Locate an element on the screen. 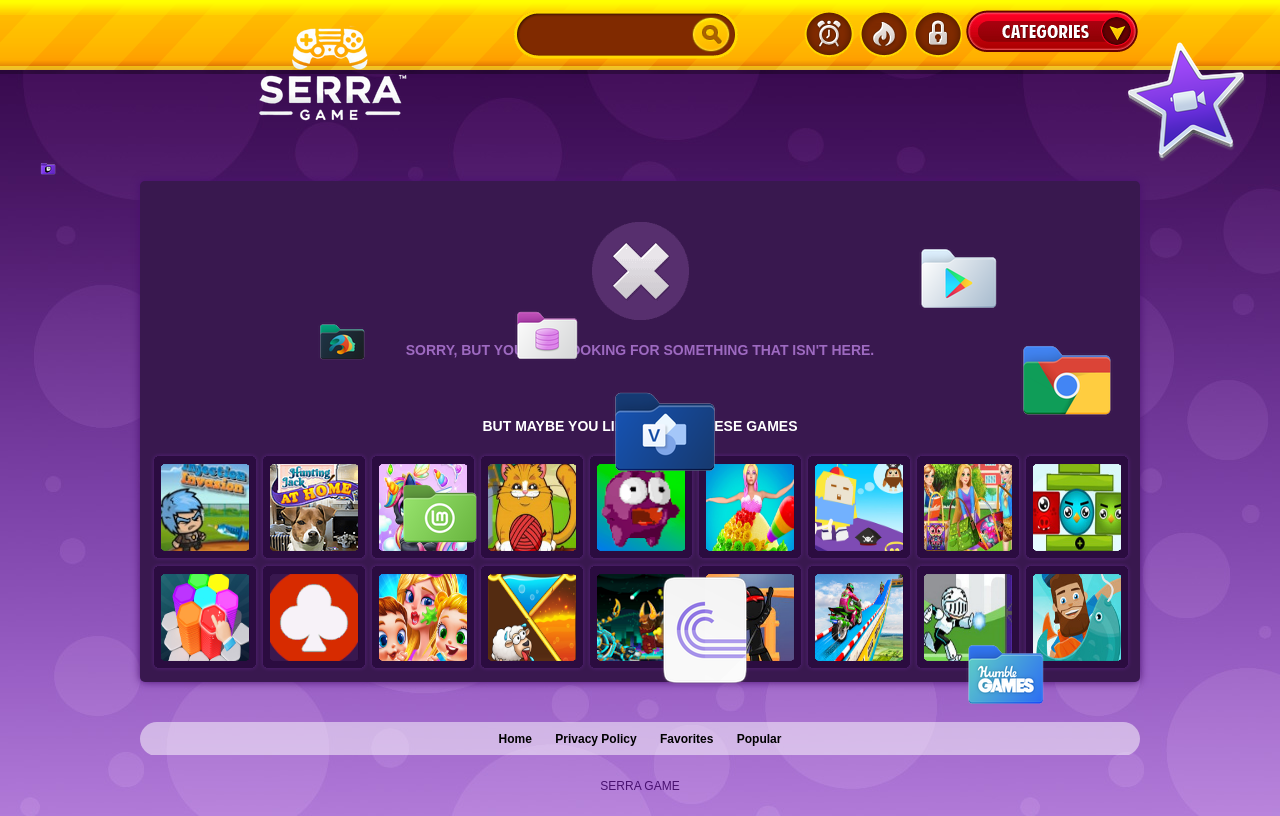 The height and width of the screenshot is (816, 1280). open humble games folder is located at coordinates (1005, 676).